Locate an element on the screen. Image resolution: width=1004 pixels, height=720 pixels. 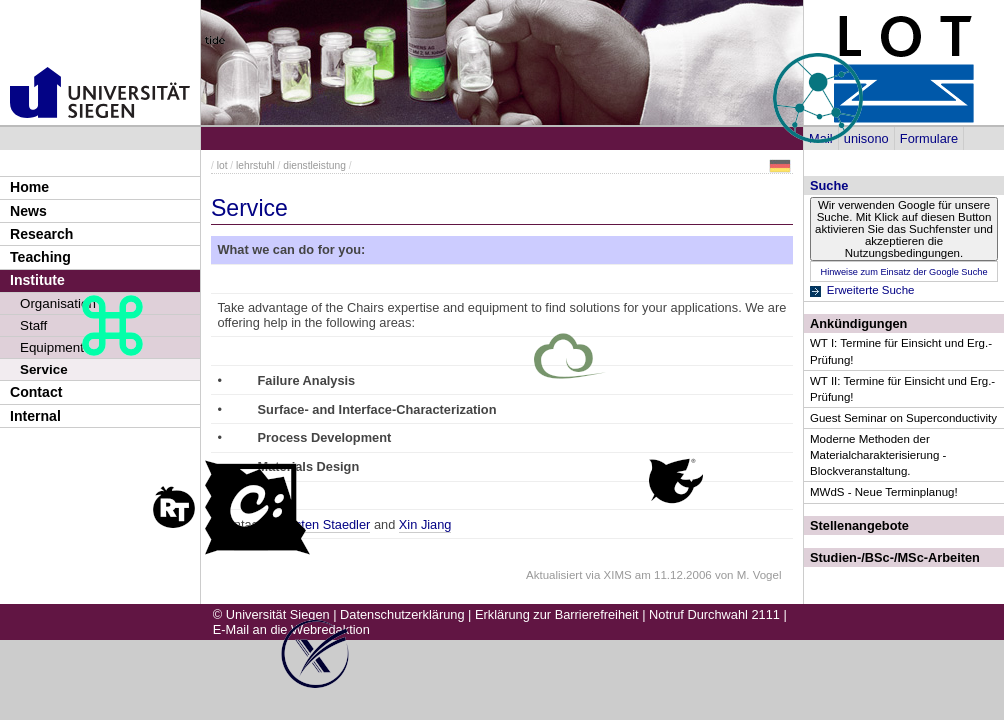
visit rotten tomatoes website is located at coordinates (174, 507).